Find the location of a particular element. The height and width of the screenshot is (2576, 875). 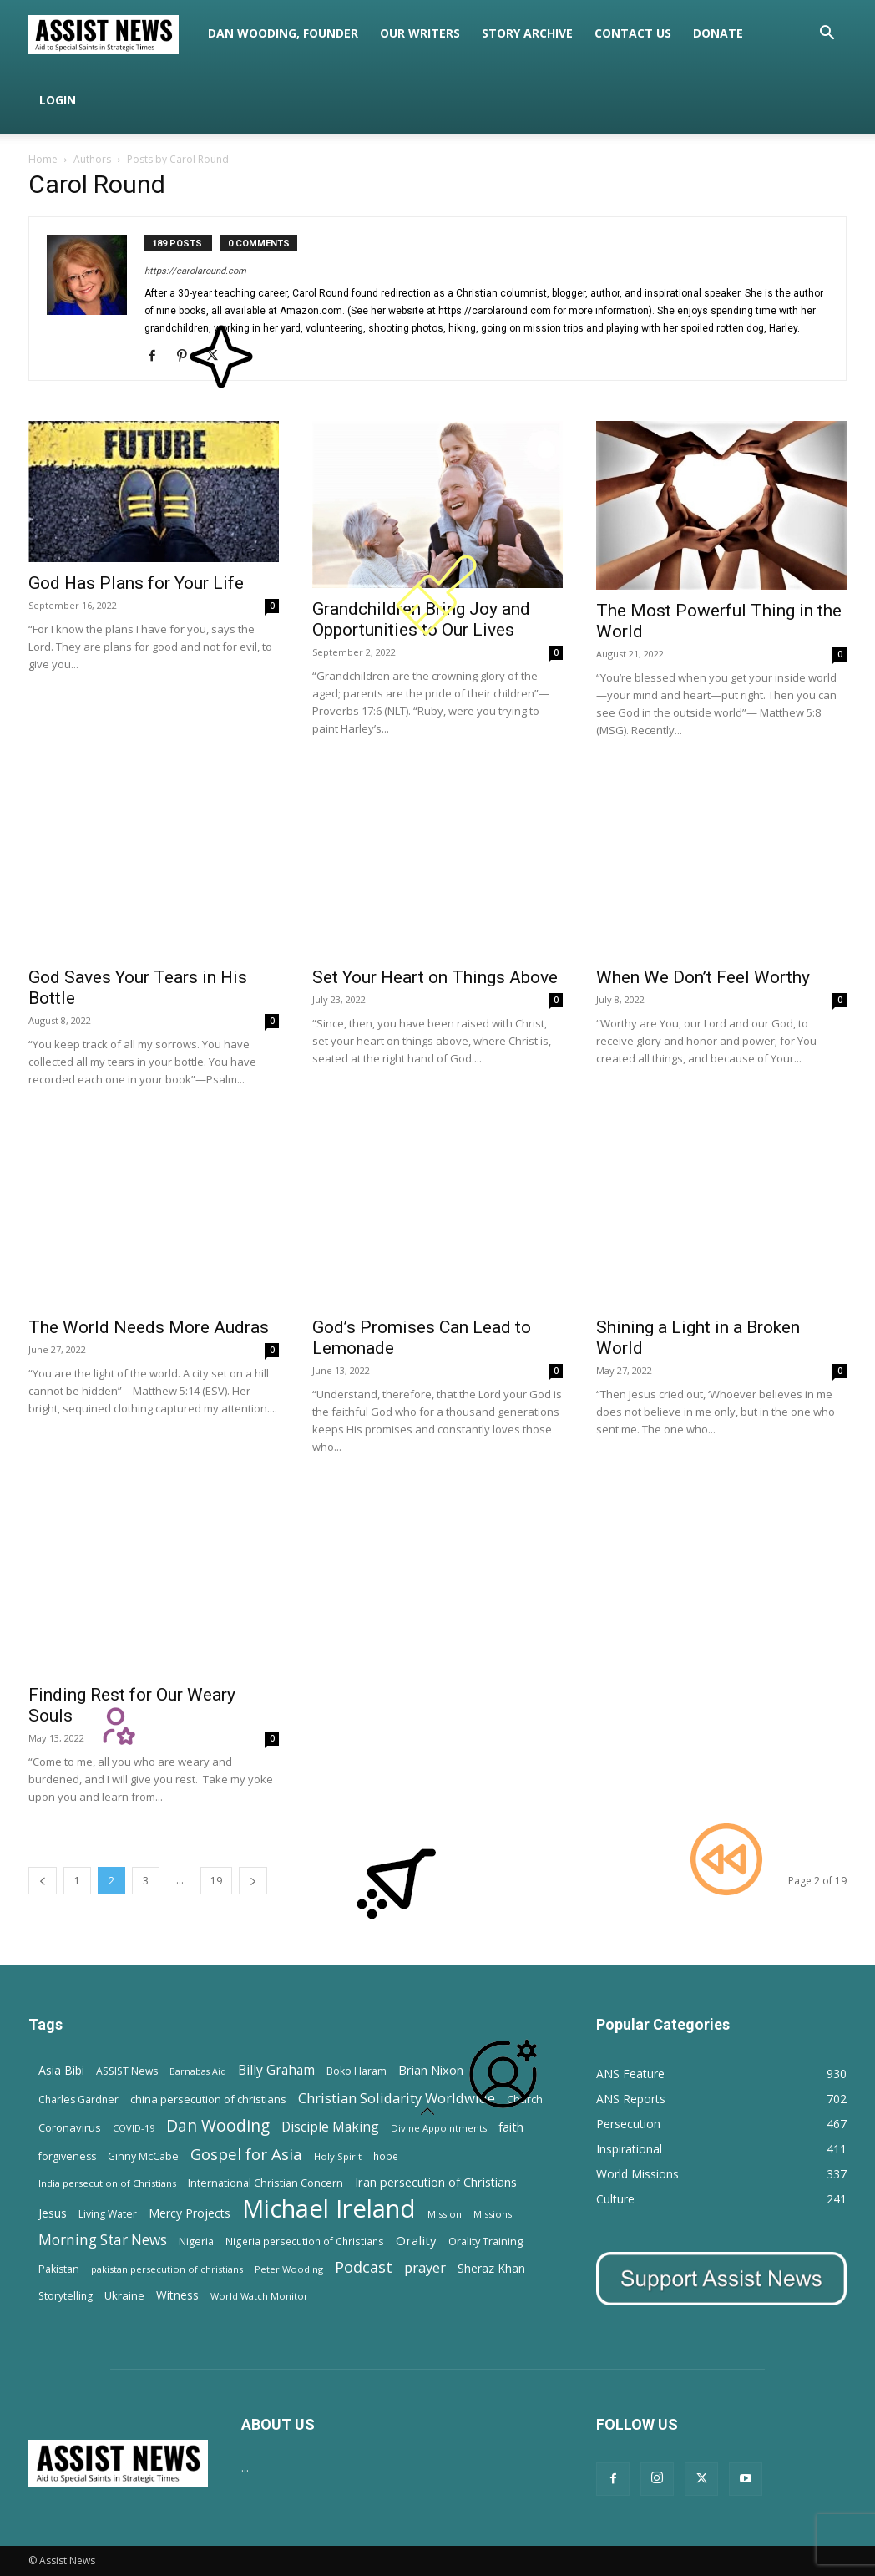

rewind or skip backward in media playback is located at coordinates (726, 1859).